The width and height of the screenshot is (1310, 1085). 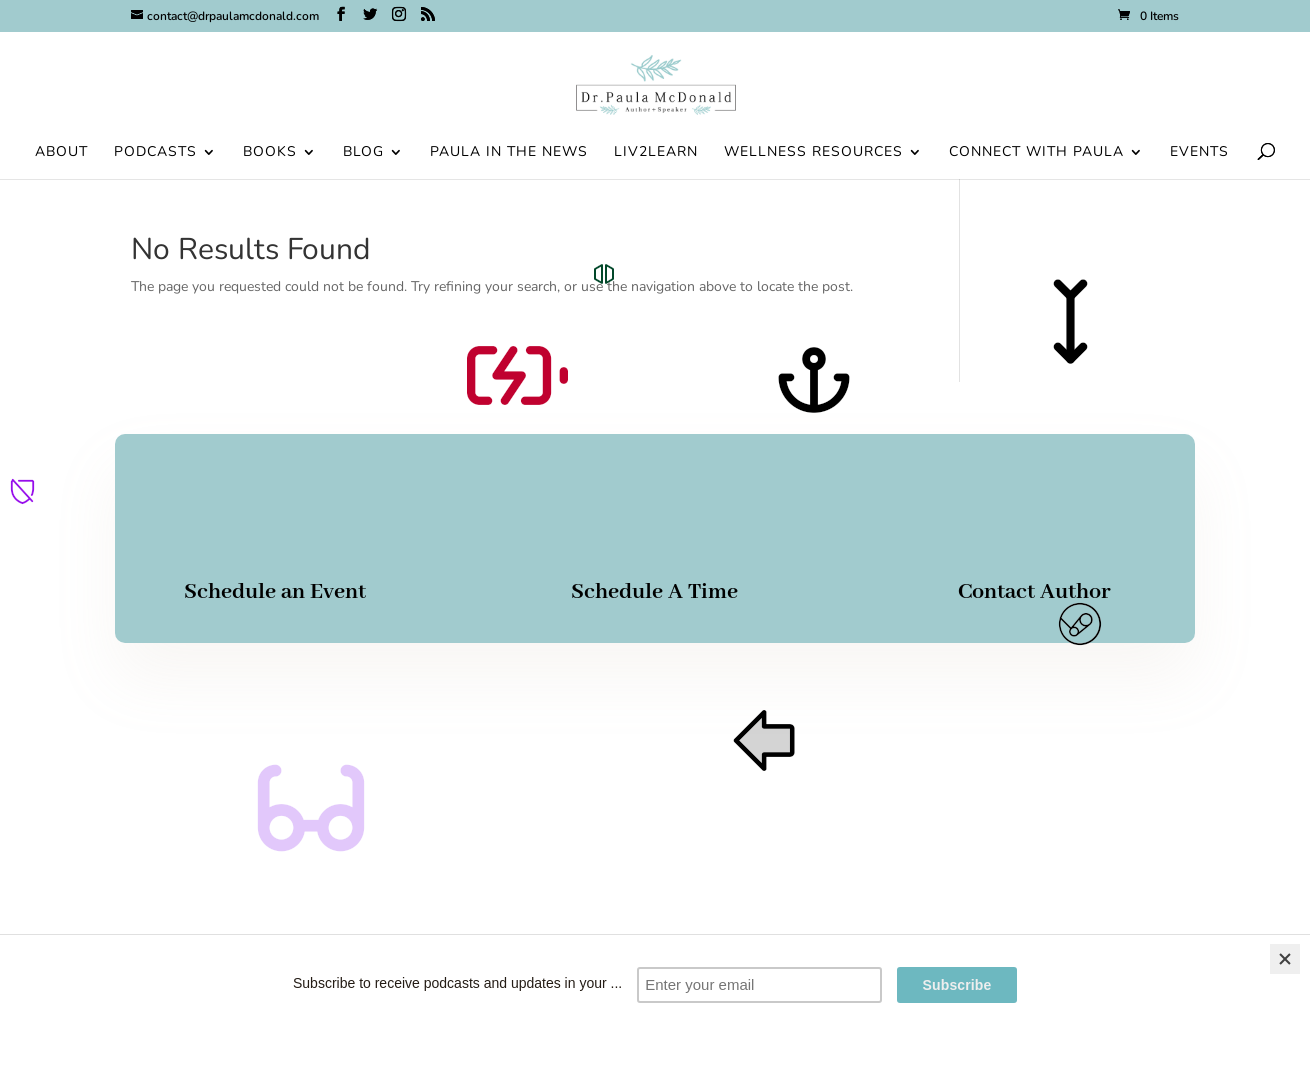 What do you see at coordinates (311, 810) in the screenshot?
I see `enable reading mode or accessibility features` at bounding box center [311, 810].